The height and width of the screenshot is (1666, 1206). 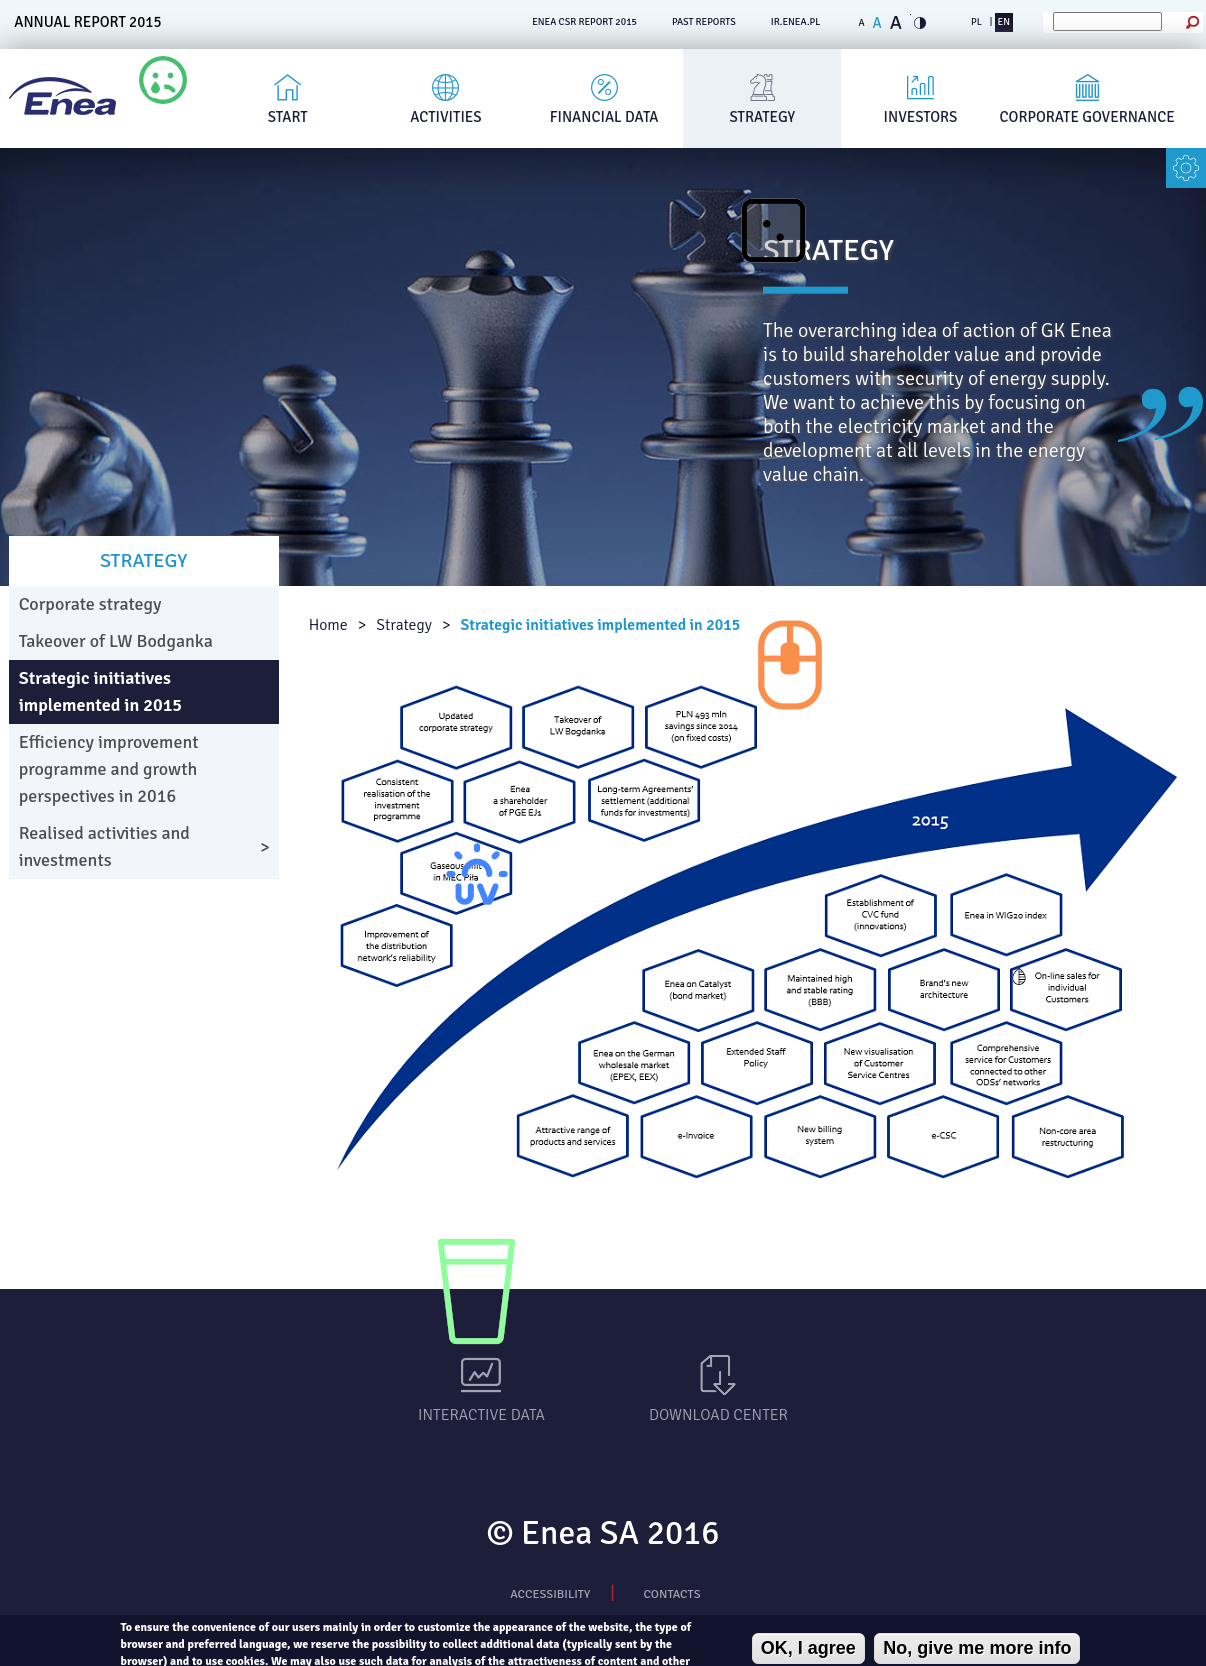 What do you see at coordinates (163, 80) in the screenshot?
I see `indicates an error or something went wrong` at bounding box center [163, 80].